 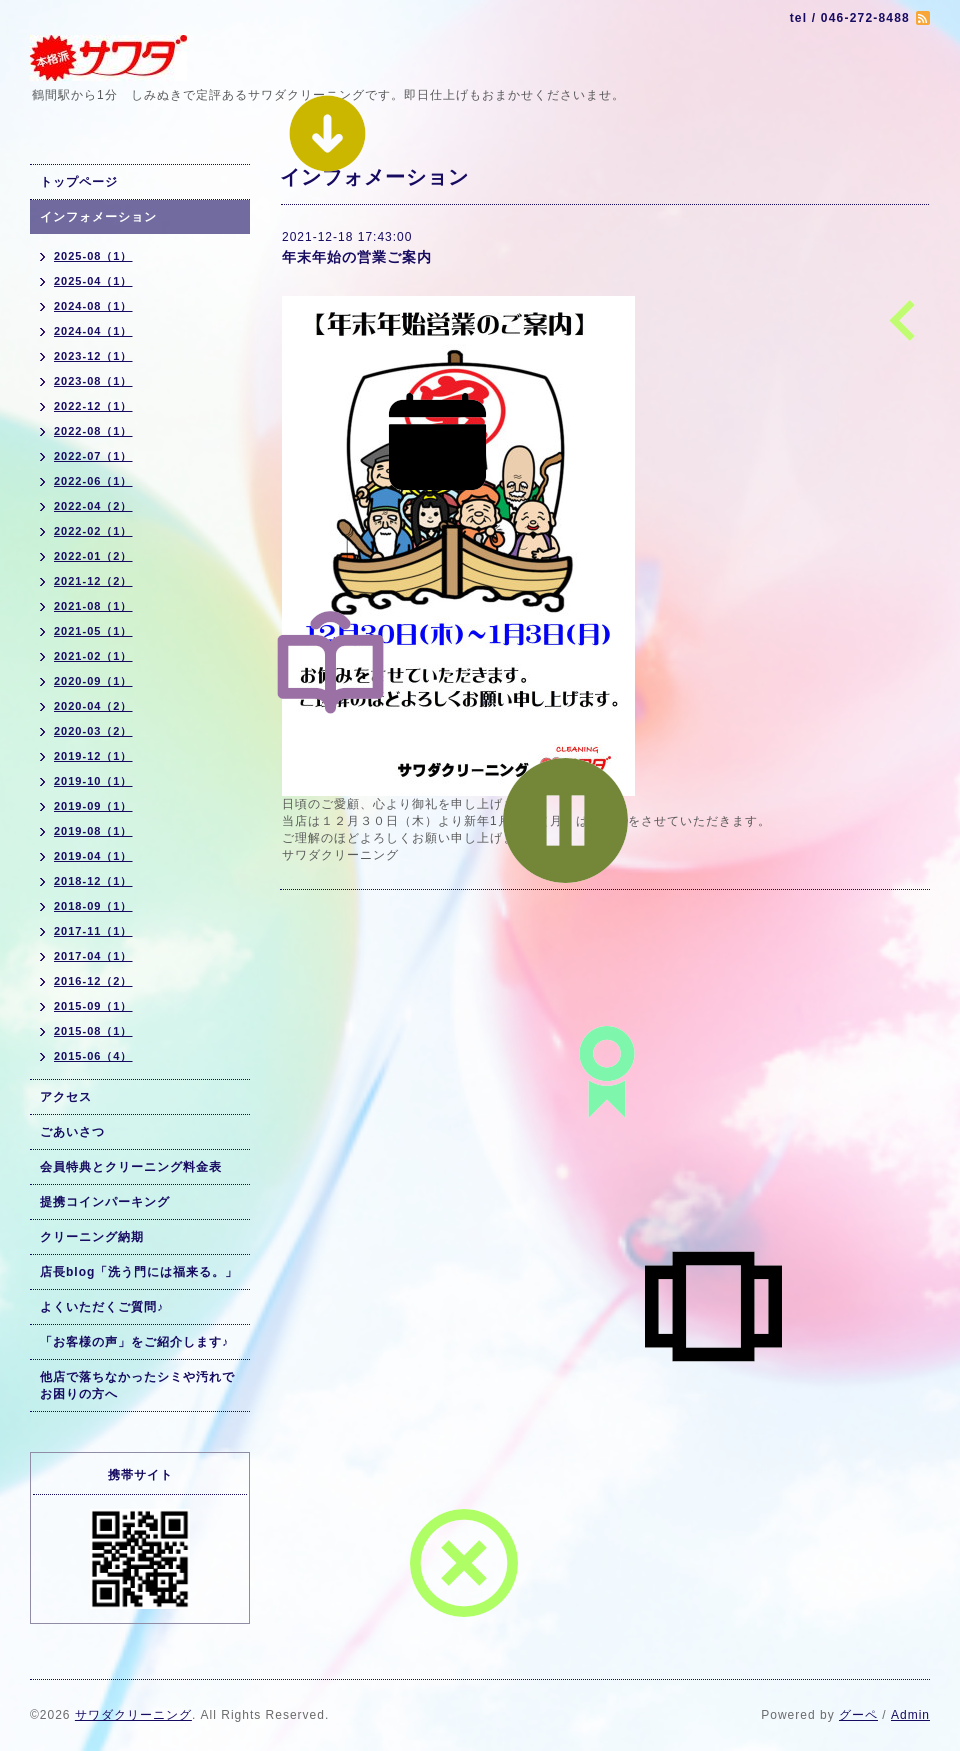 What do you see at coordinates (713, 1306) in the screenshot?
I see `view content in carousel mode` at bounding box center [713, 1306].